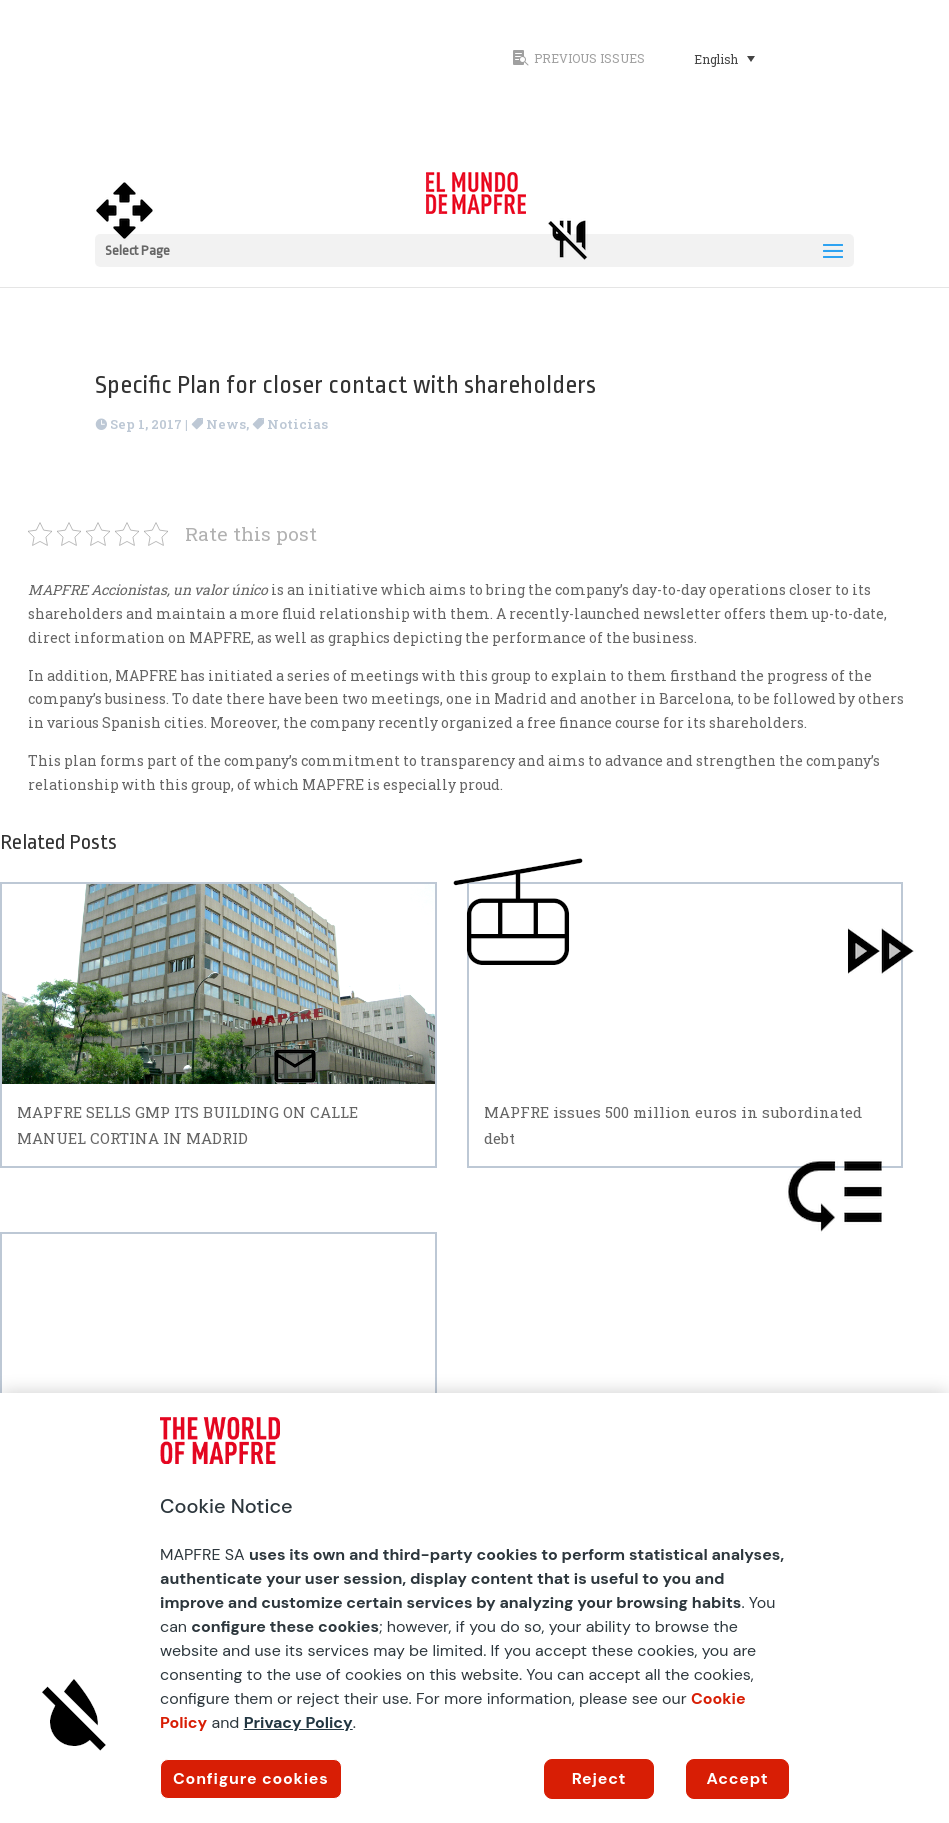 The width and height of the screenshot is (949, 1823). I want to click on move item to lower priority in a list, so click(835, 1194).